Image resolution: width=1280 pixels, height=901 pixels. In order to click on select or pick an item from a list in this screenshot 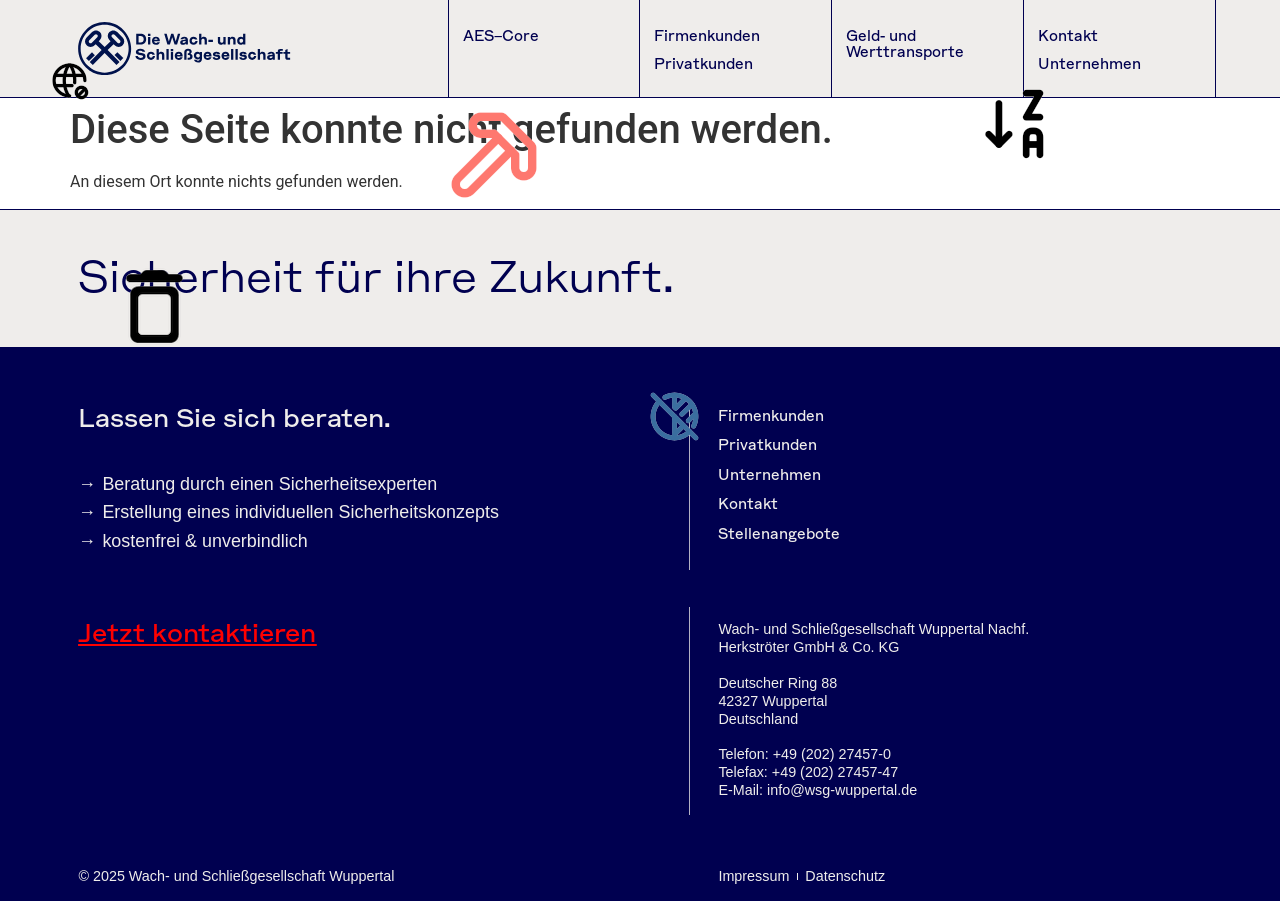, I will do `click(494, 155)`.